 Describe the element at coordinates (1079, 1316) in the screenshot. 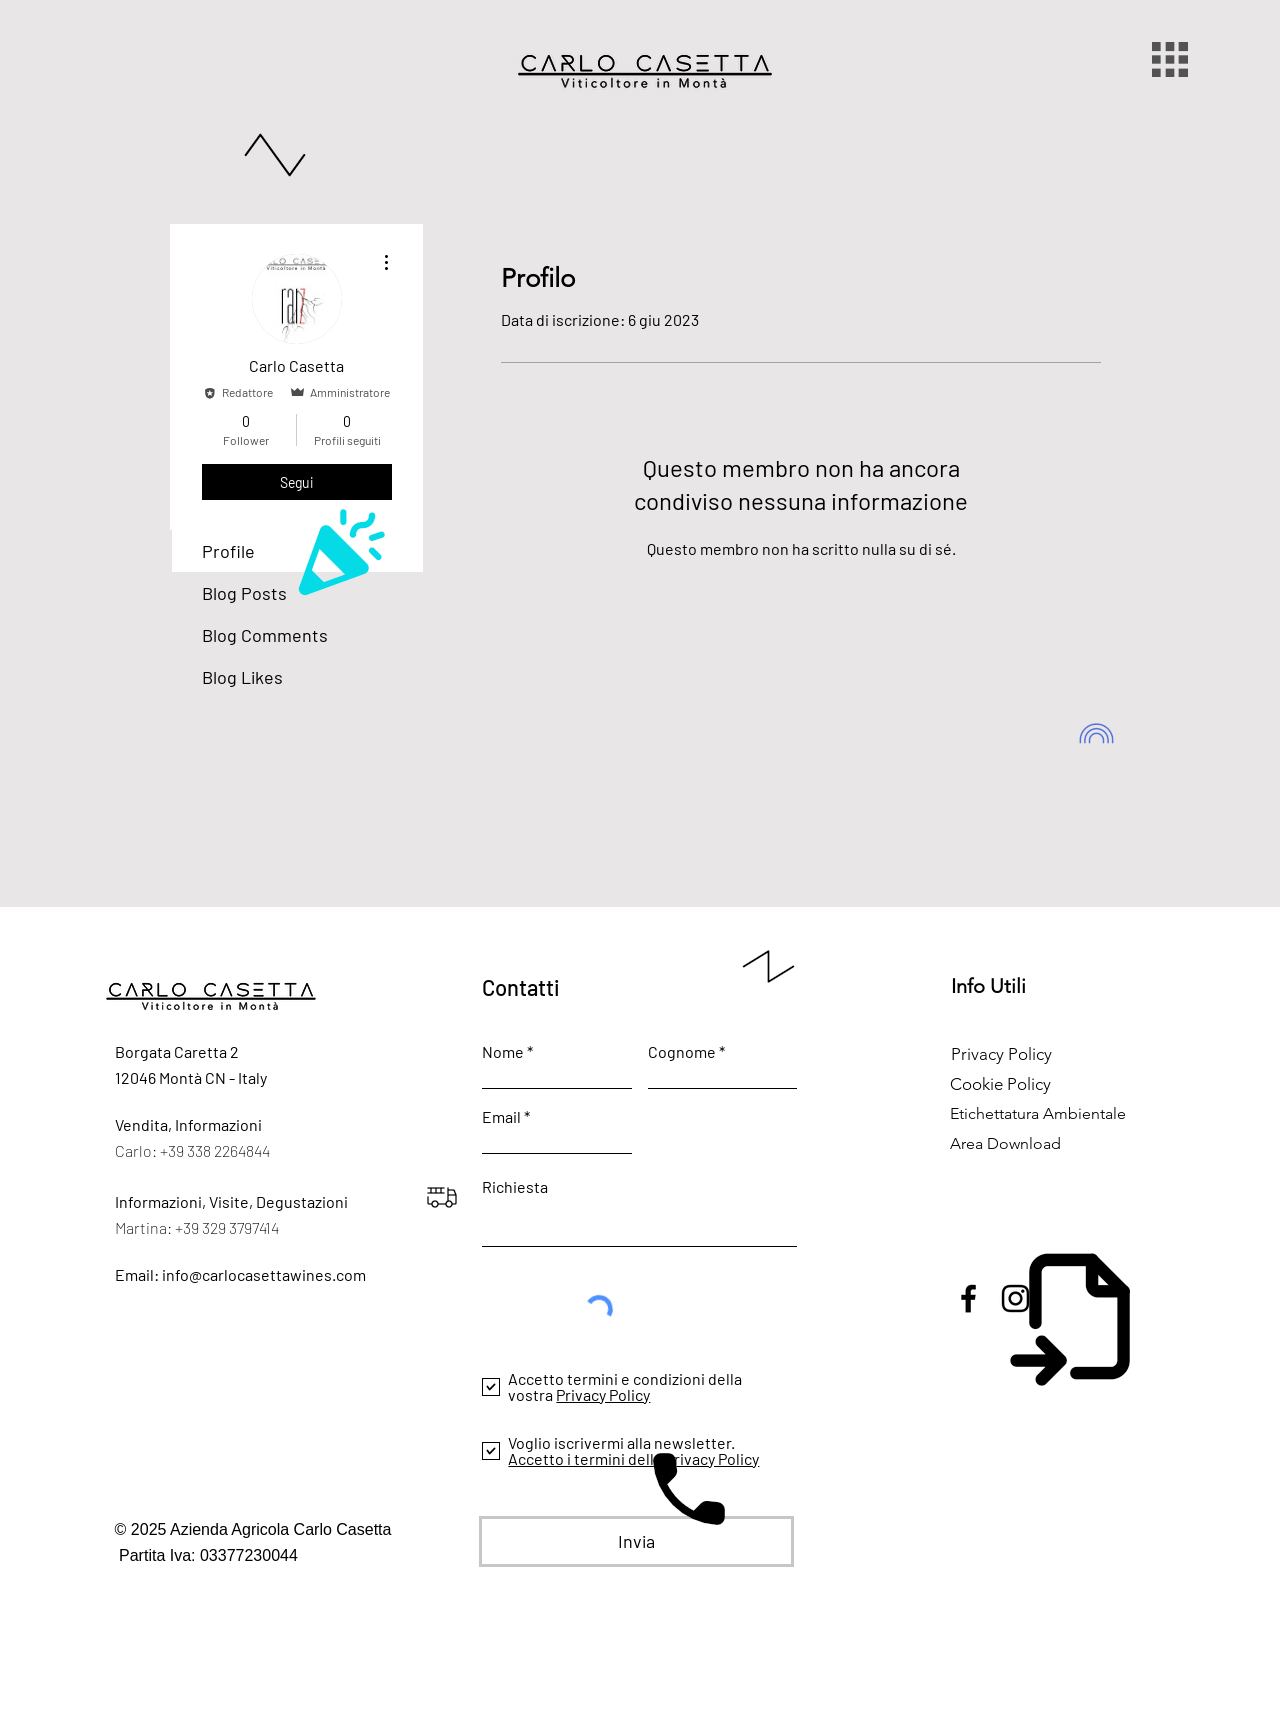

I see `import a file from another source` at that location.